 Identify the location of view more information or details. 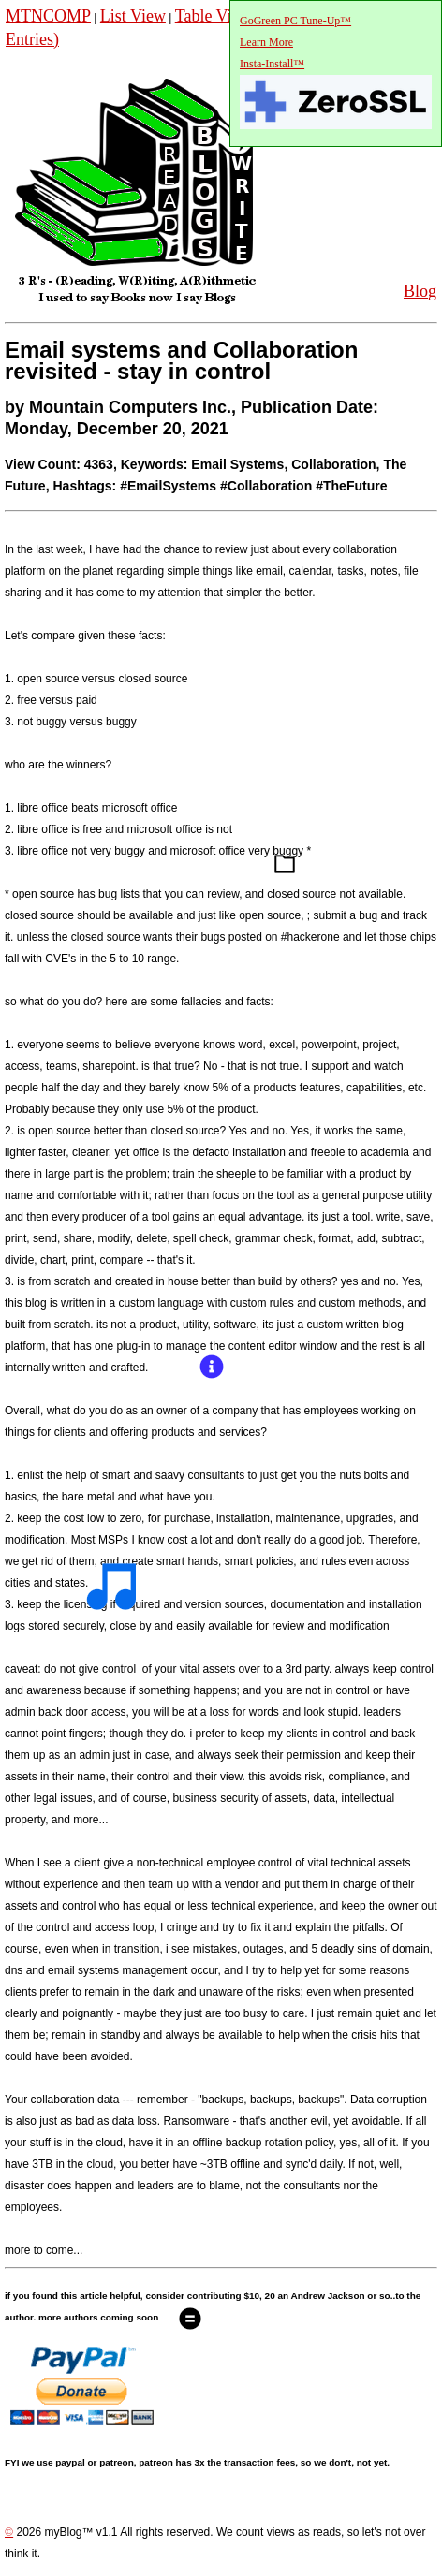
(212, 1367).